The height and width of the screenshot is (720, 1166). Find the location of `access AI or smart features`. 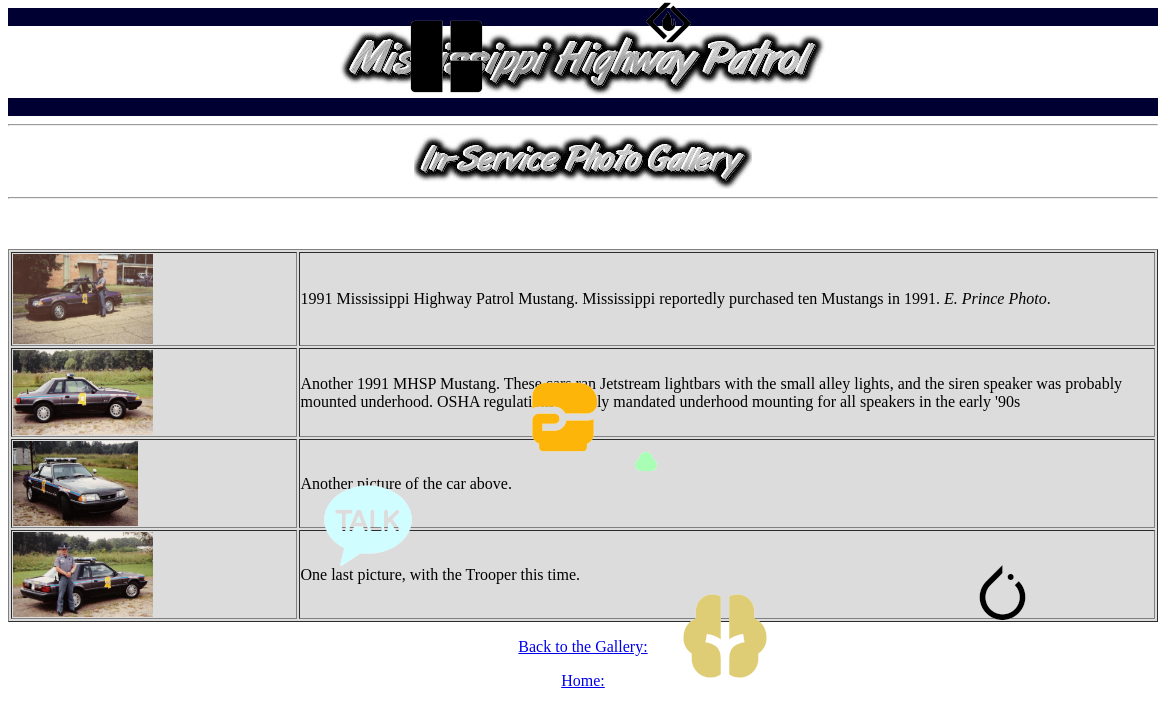

access AI or smart features is located at coordinates (725, 636).